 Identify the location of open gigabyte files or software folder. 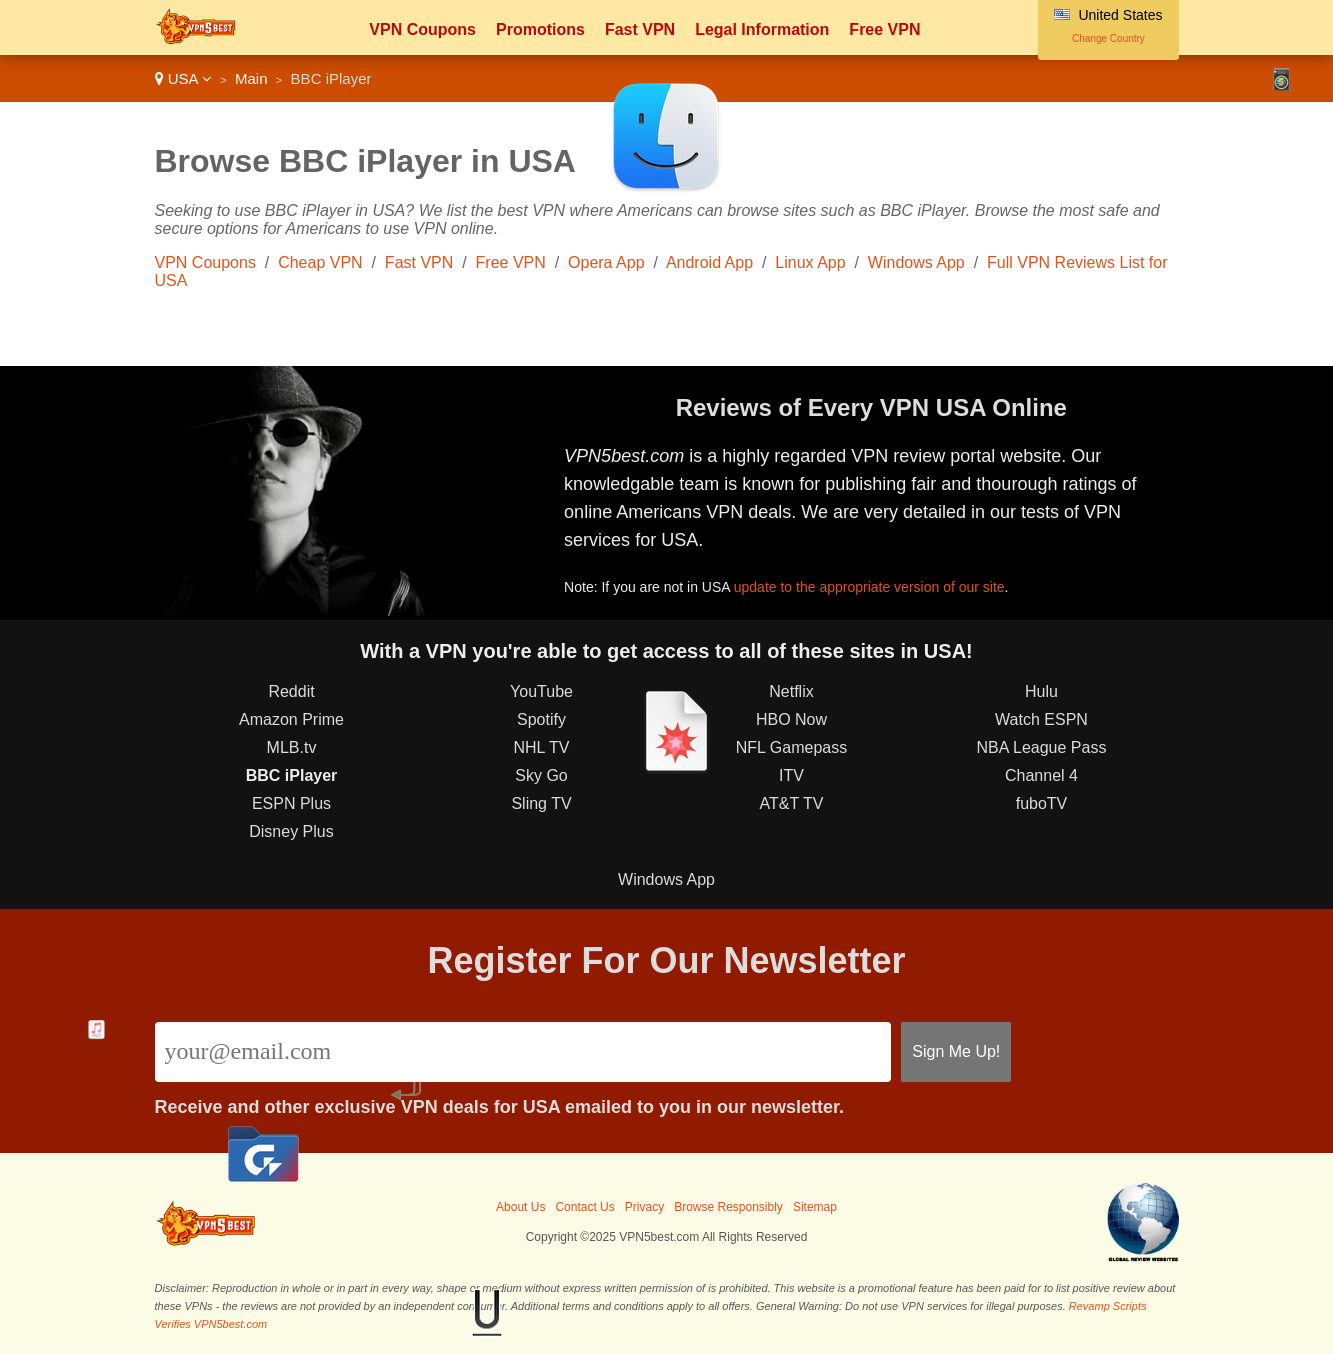
(263, 1156).